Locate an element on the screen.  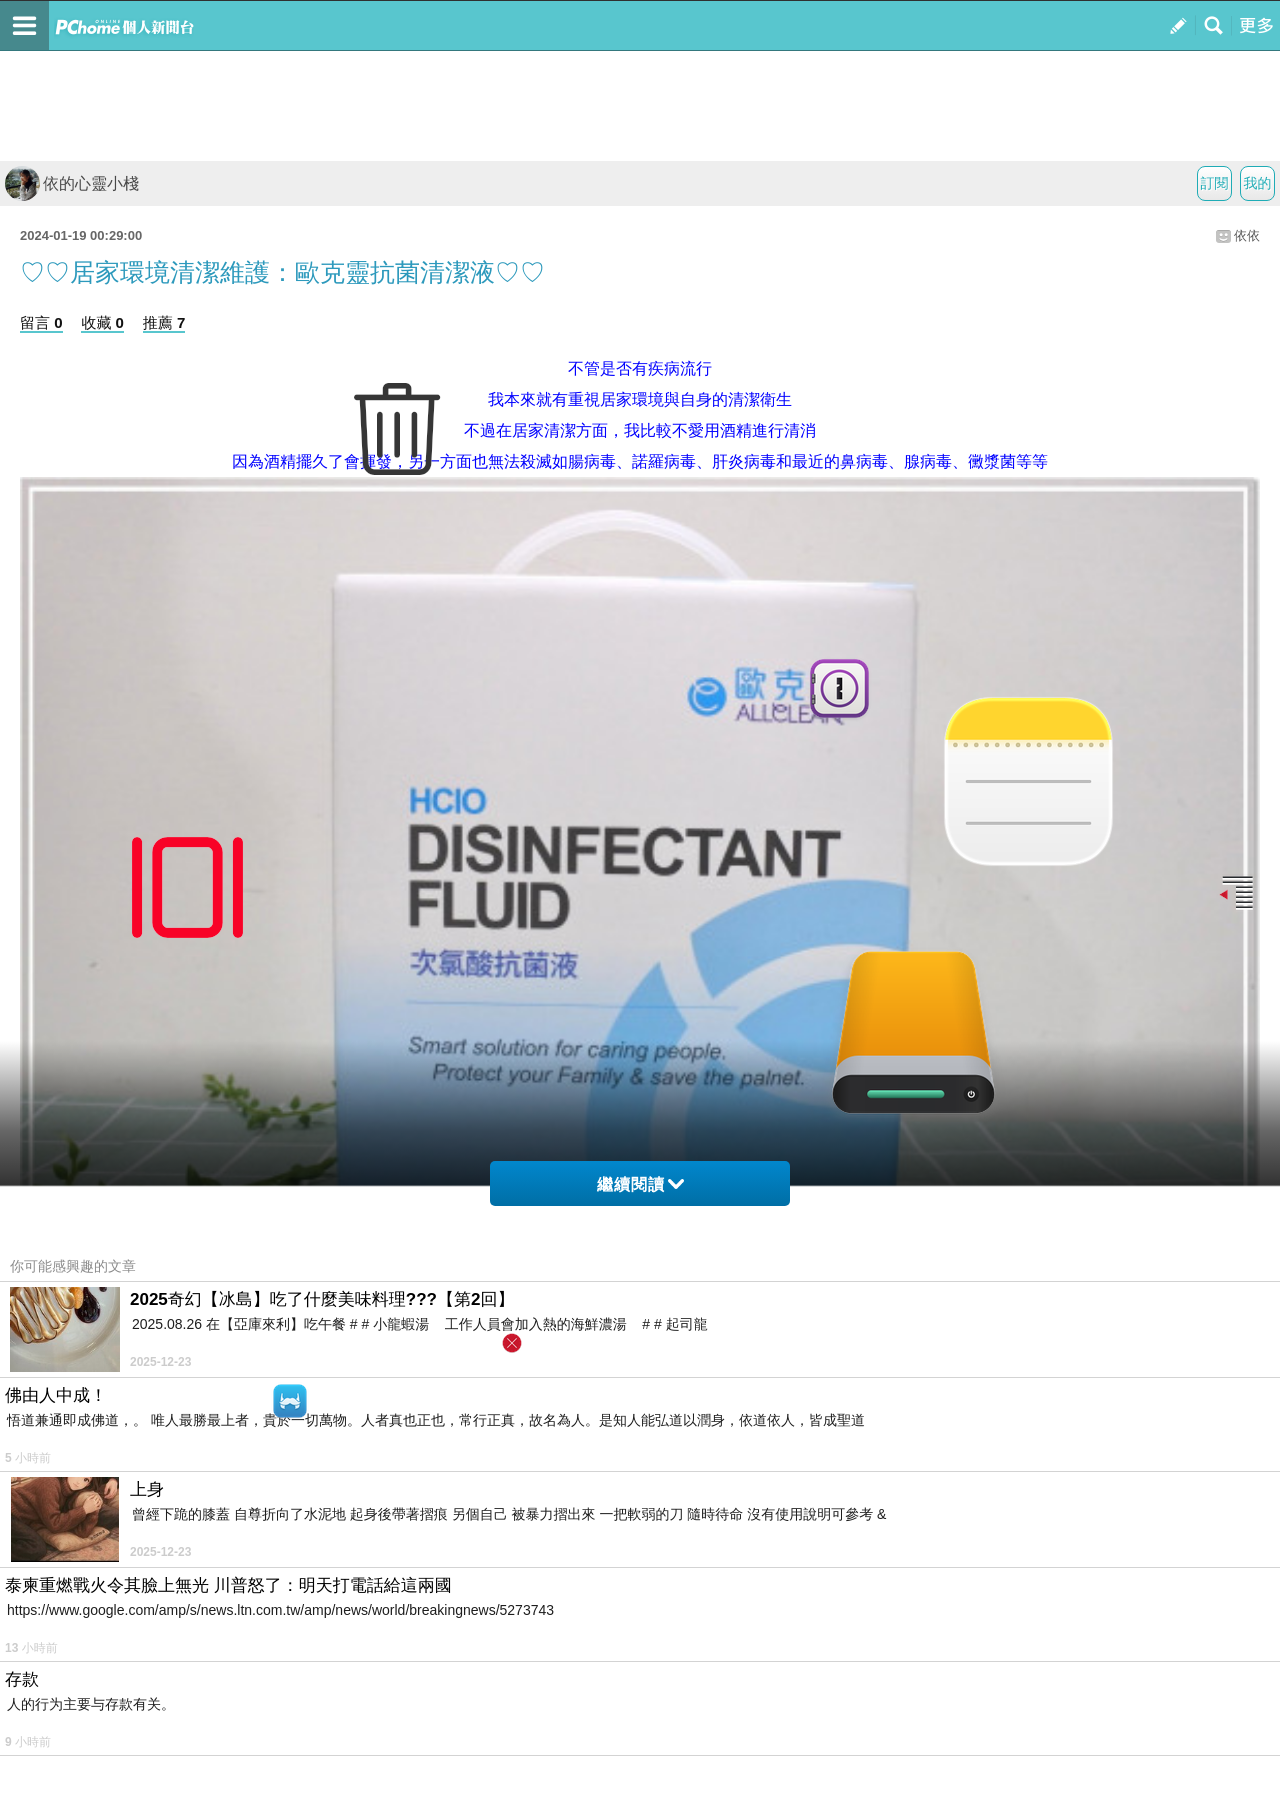
open franz messaging app is located at coordinates (290, 1401).